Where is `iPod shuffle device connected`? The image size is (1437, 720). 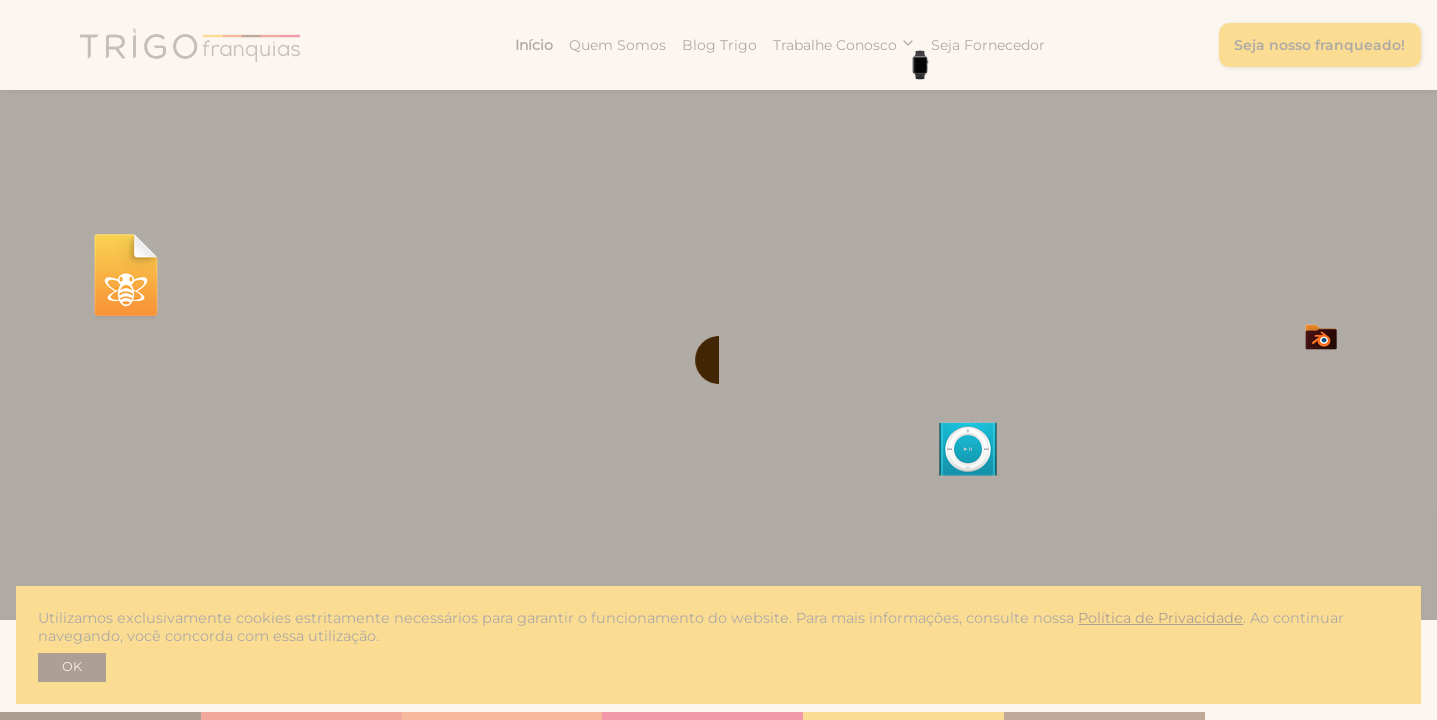
iPod shuffle device connected is located at coordinates (968, 449).